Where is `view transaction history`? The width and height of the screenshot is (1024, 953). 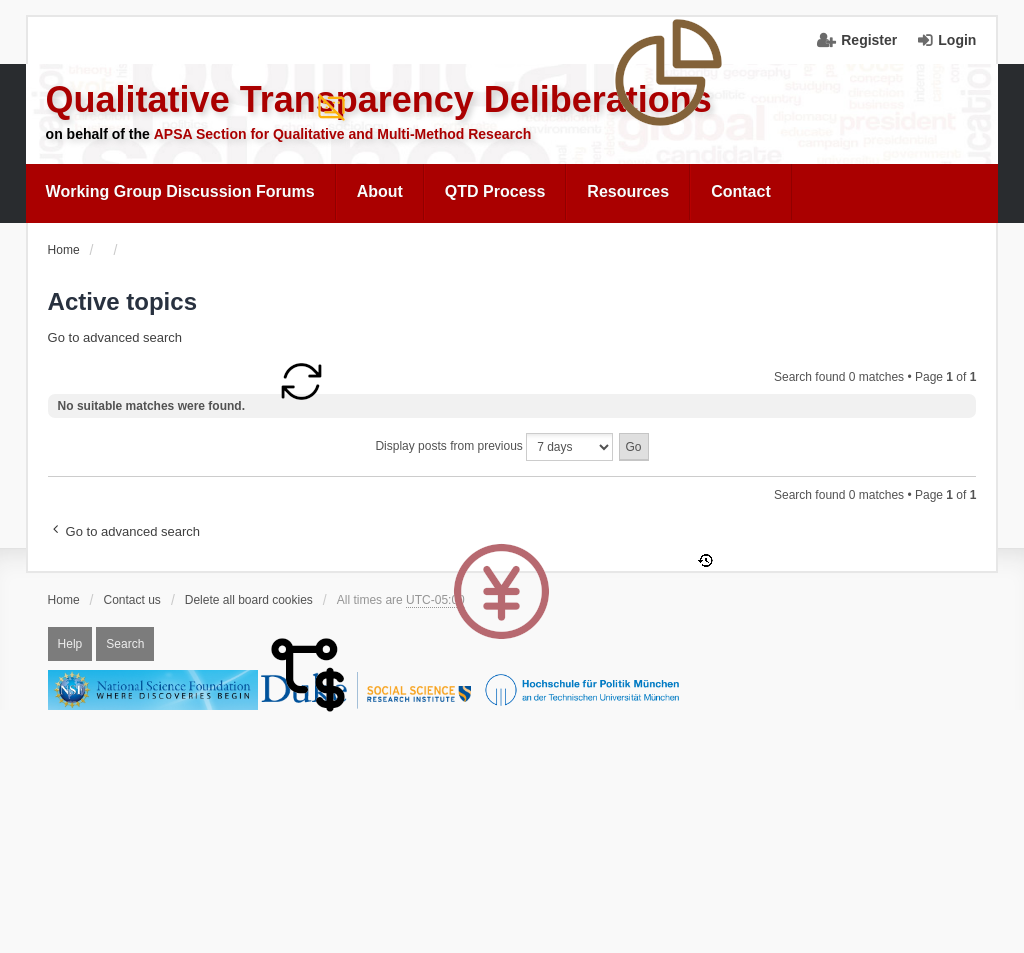
view transaction history is located at coordinates (308, 675).